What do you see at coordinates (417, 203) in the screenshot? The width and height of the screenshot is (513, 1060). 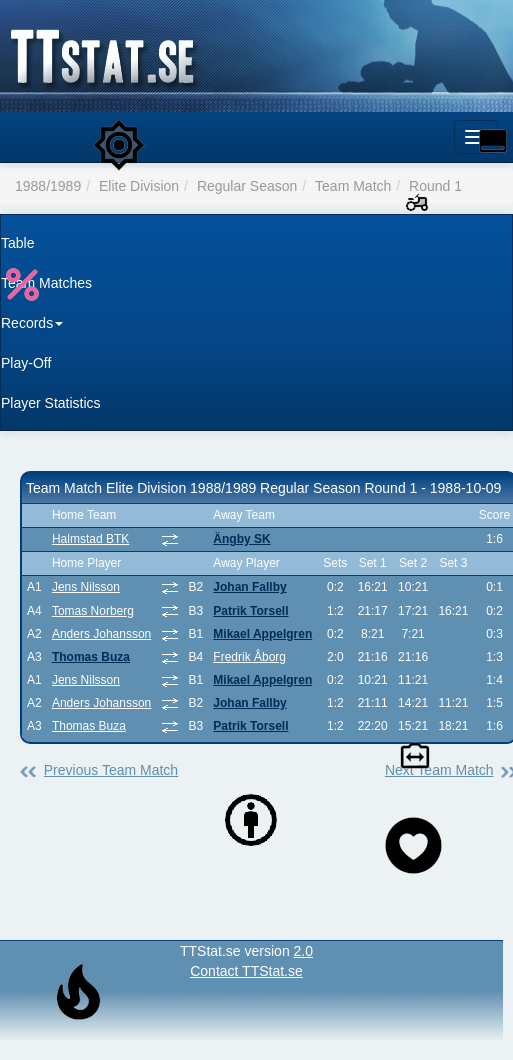 I see `access agricultural or farming features` at bounding box center [417, 203].